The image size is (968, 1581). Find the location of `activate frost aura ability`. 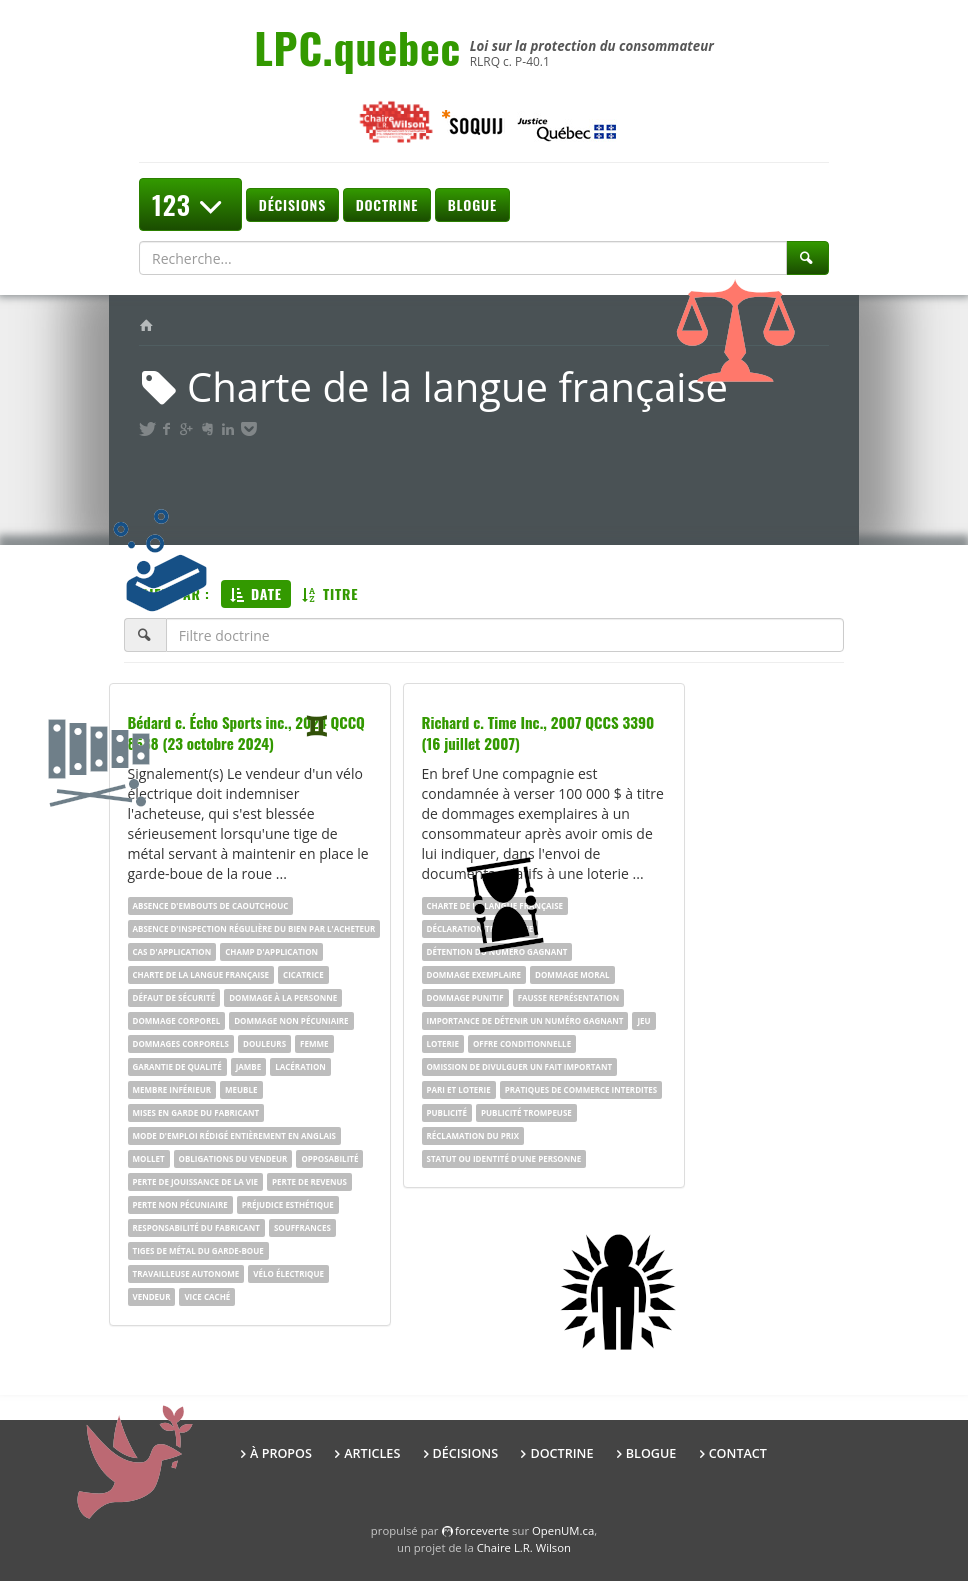

activate frost aura ability is located at coordinates (618, 1292).